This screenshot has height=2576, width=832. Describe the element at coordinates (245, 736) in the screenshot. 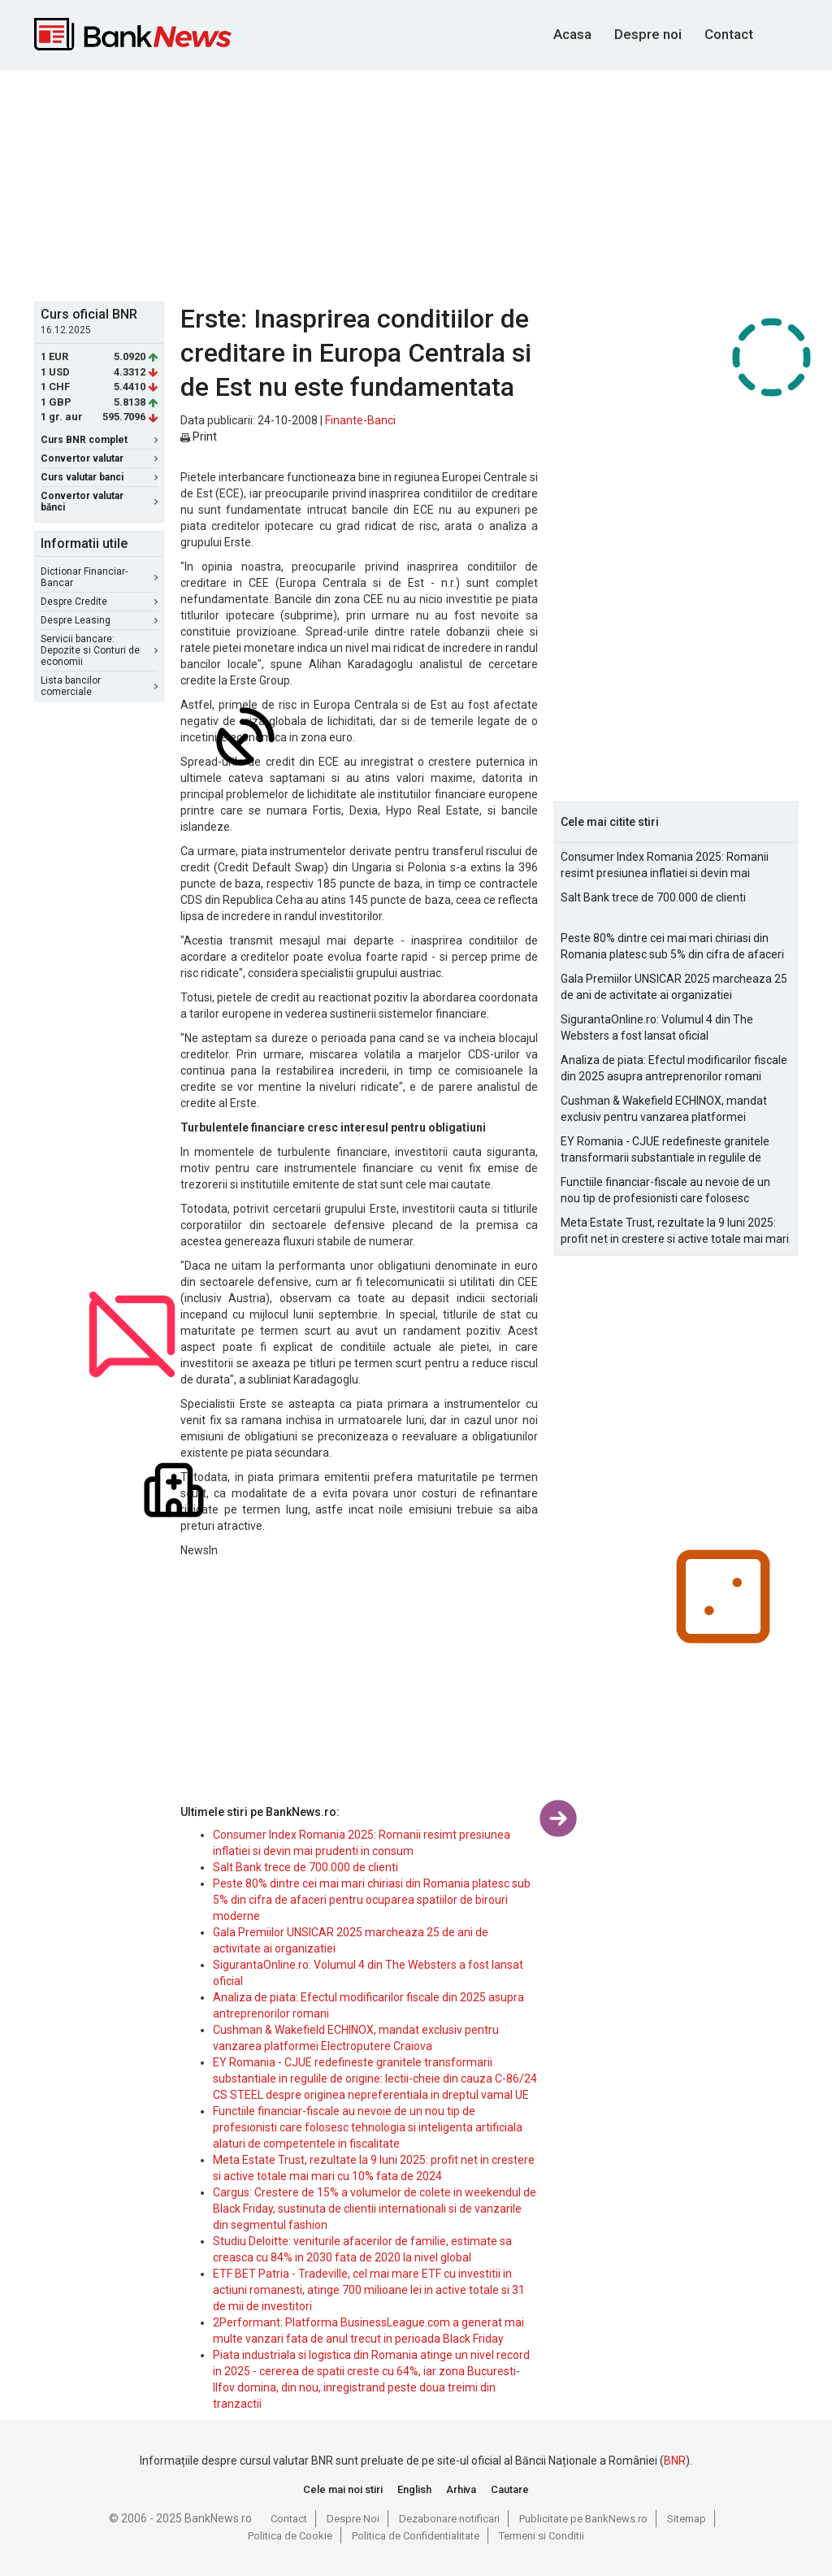

I see `access satellite or broadcast settings` at that location.